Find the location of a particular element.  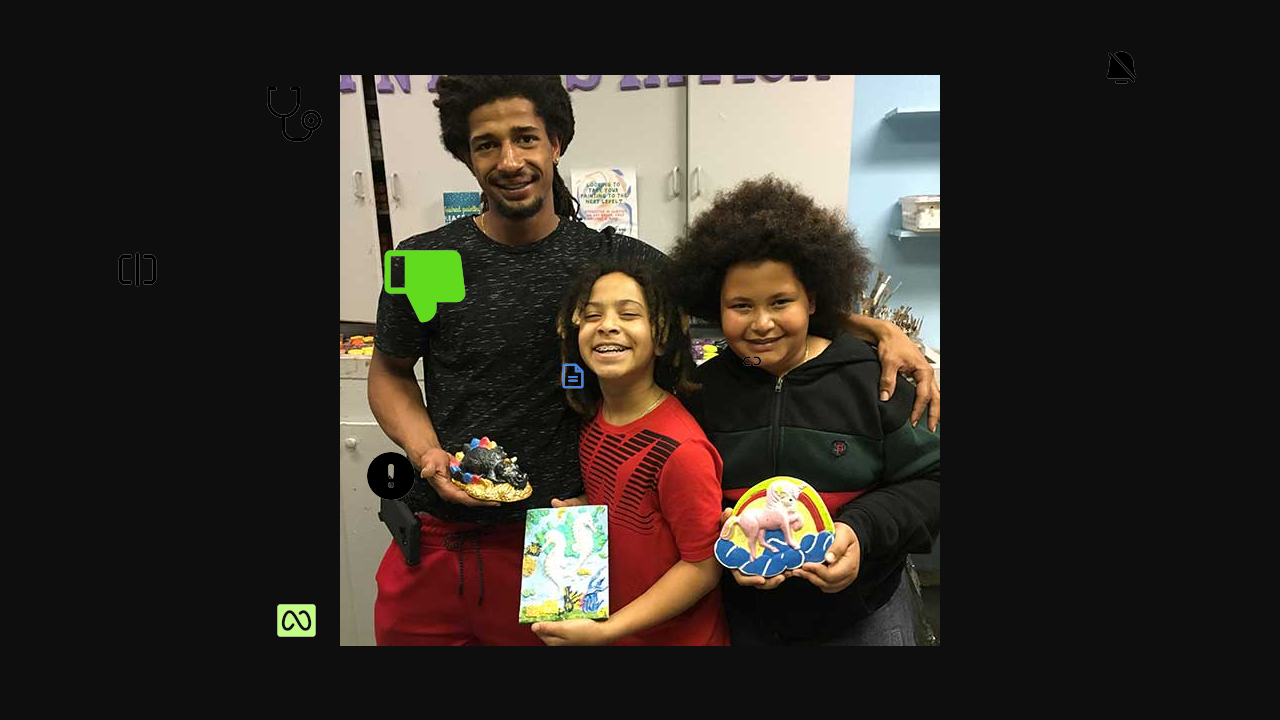

remove or break a link connection is located at coordinates (752, 361).